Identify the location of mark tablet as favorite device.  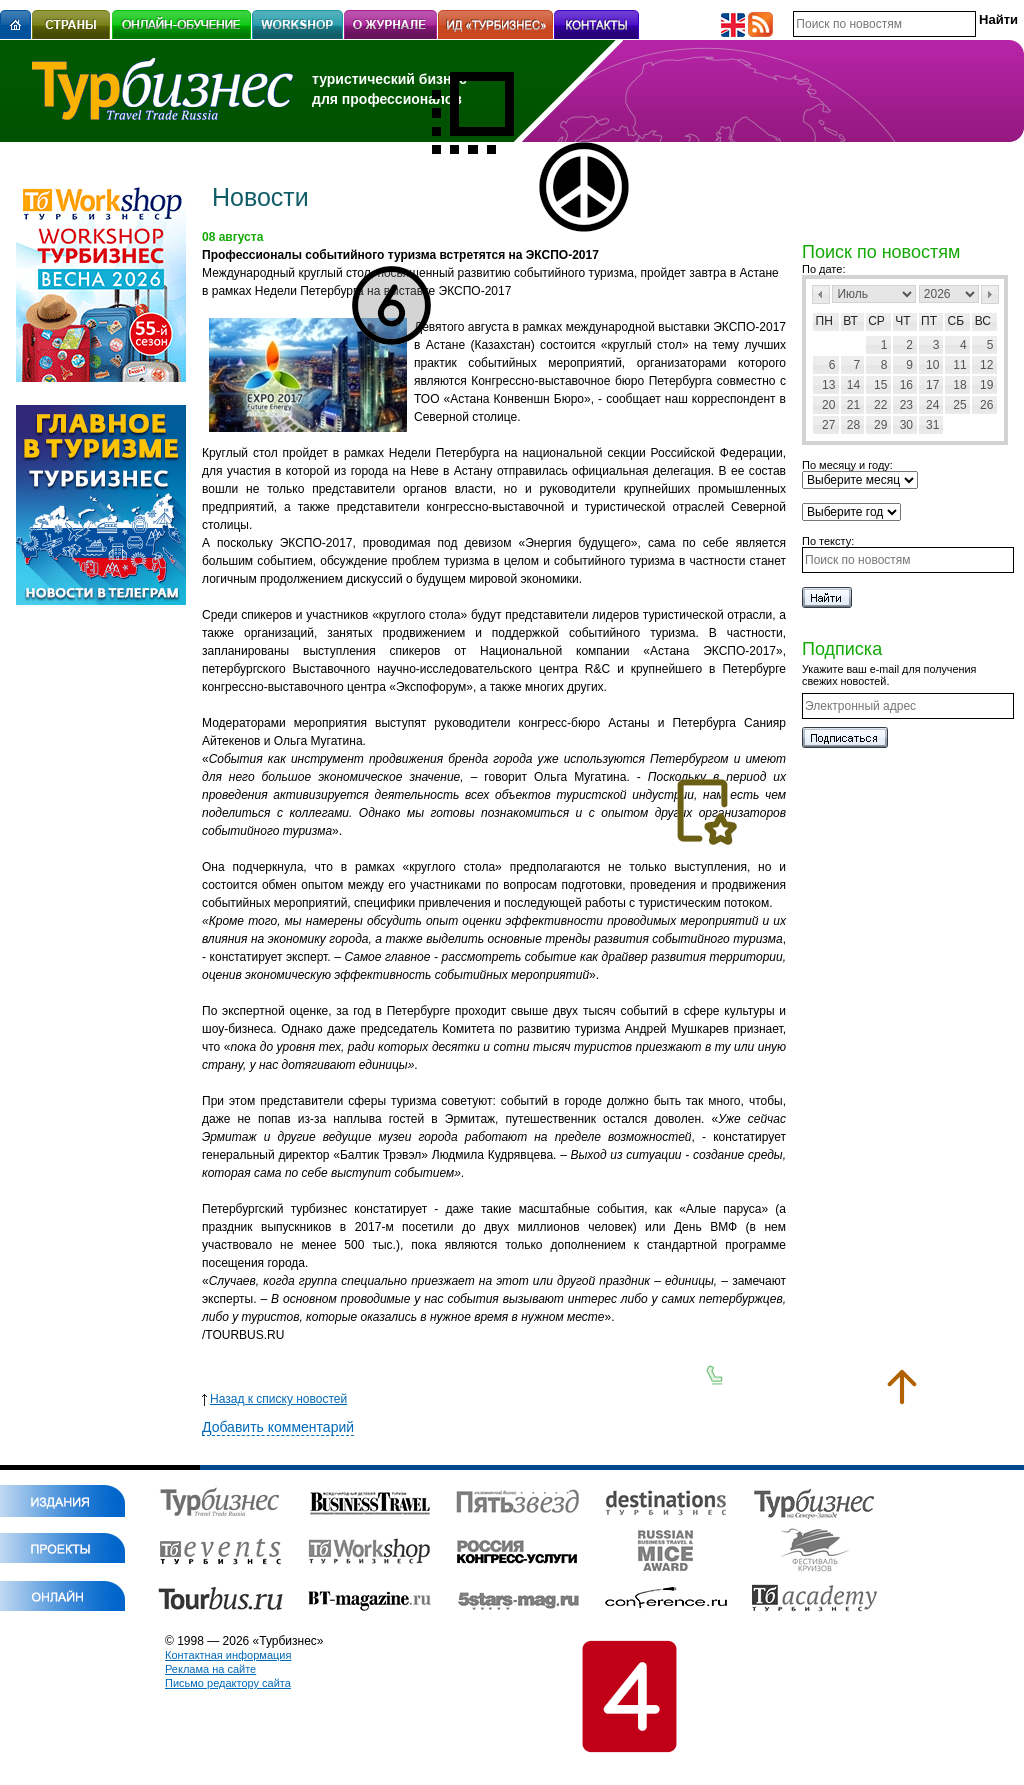
(702, 810).